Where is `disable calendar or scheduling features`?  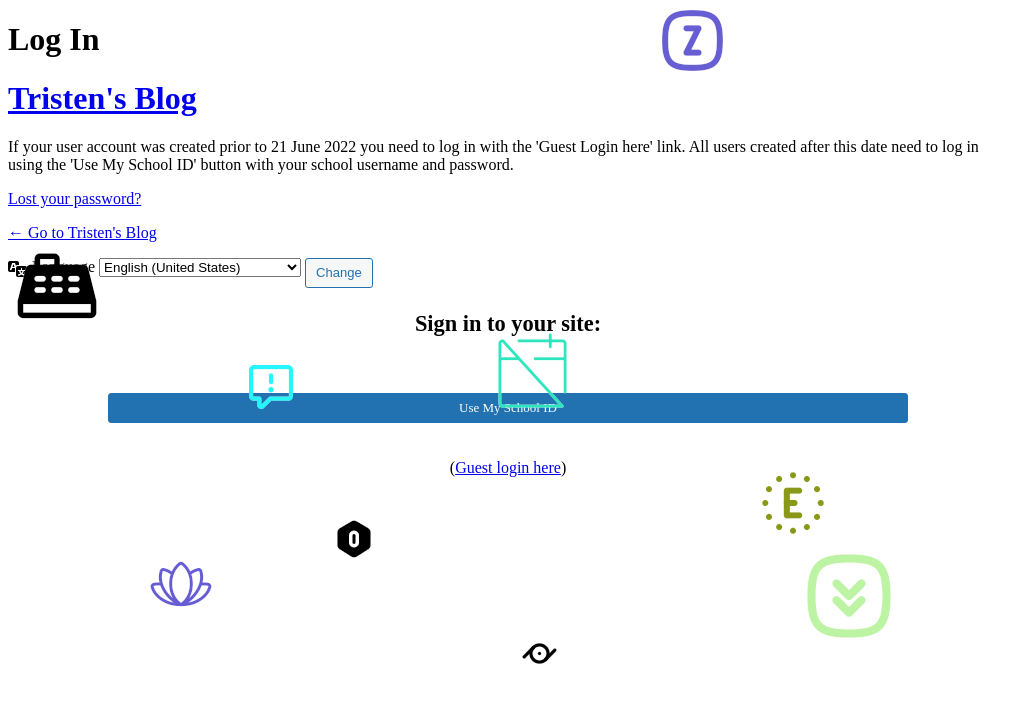 disable calendar or scheduling features is located at coordinates (532, 373).